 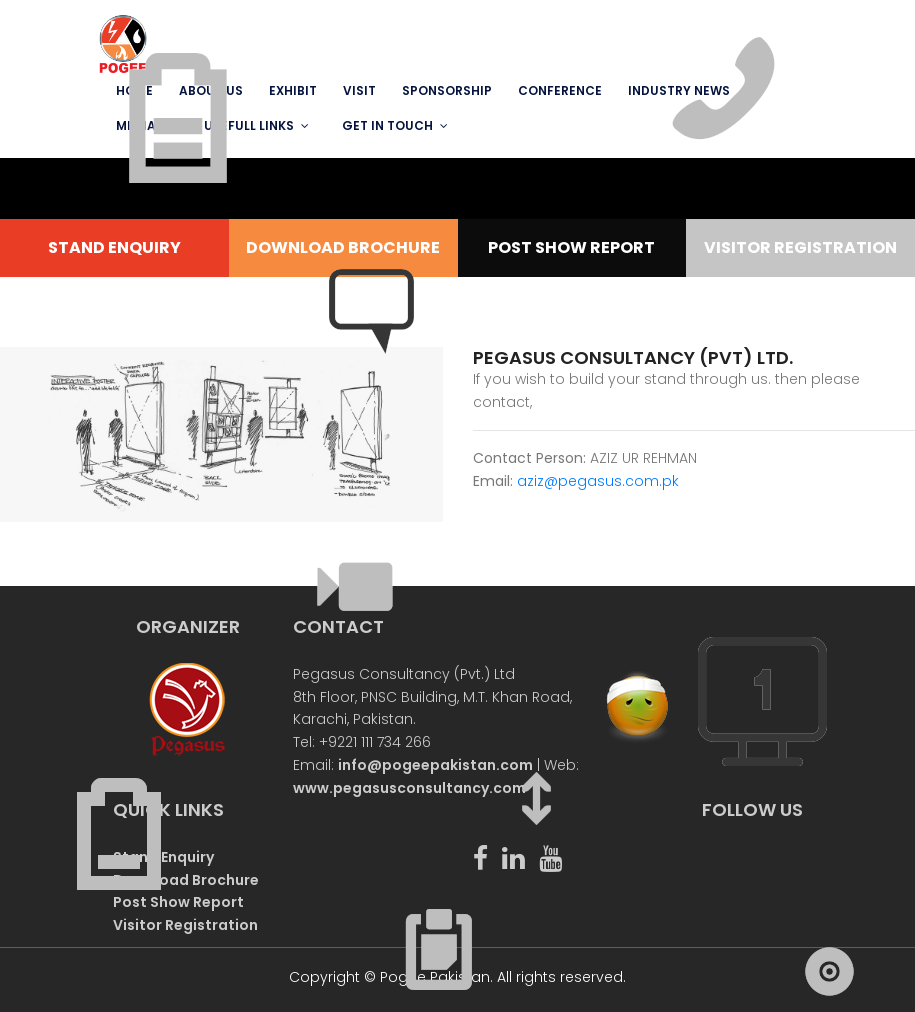 What do you see at coordinates (355, 584) in the screenshot?
I see `open your videos folder` at bounding box center [355, 584].